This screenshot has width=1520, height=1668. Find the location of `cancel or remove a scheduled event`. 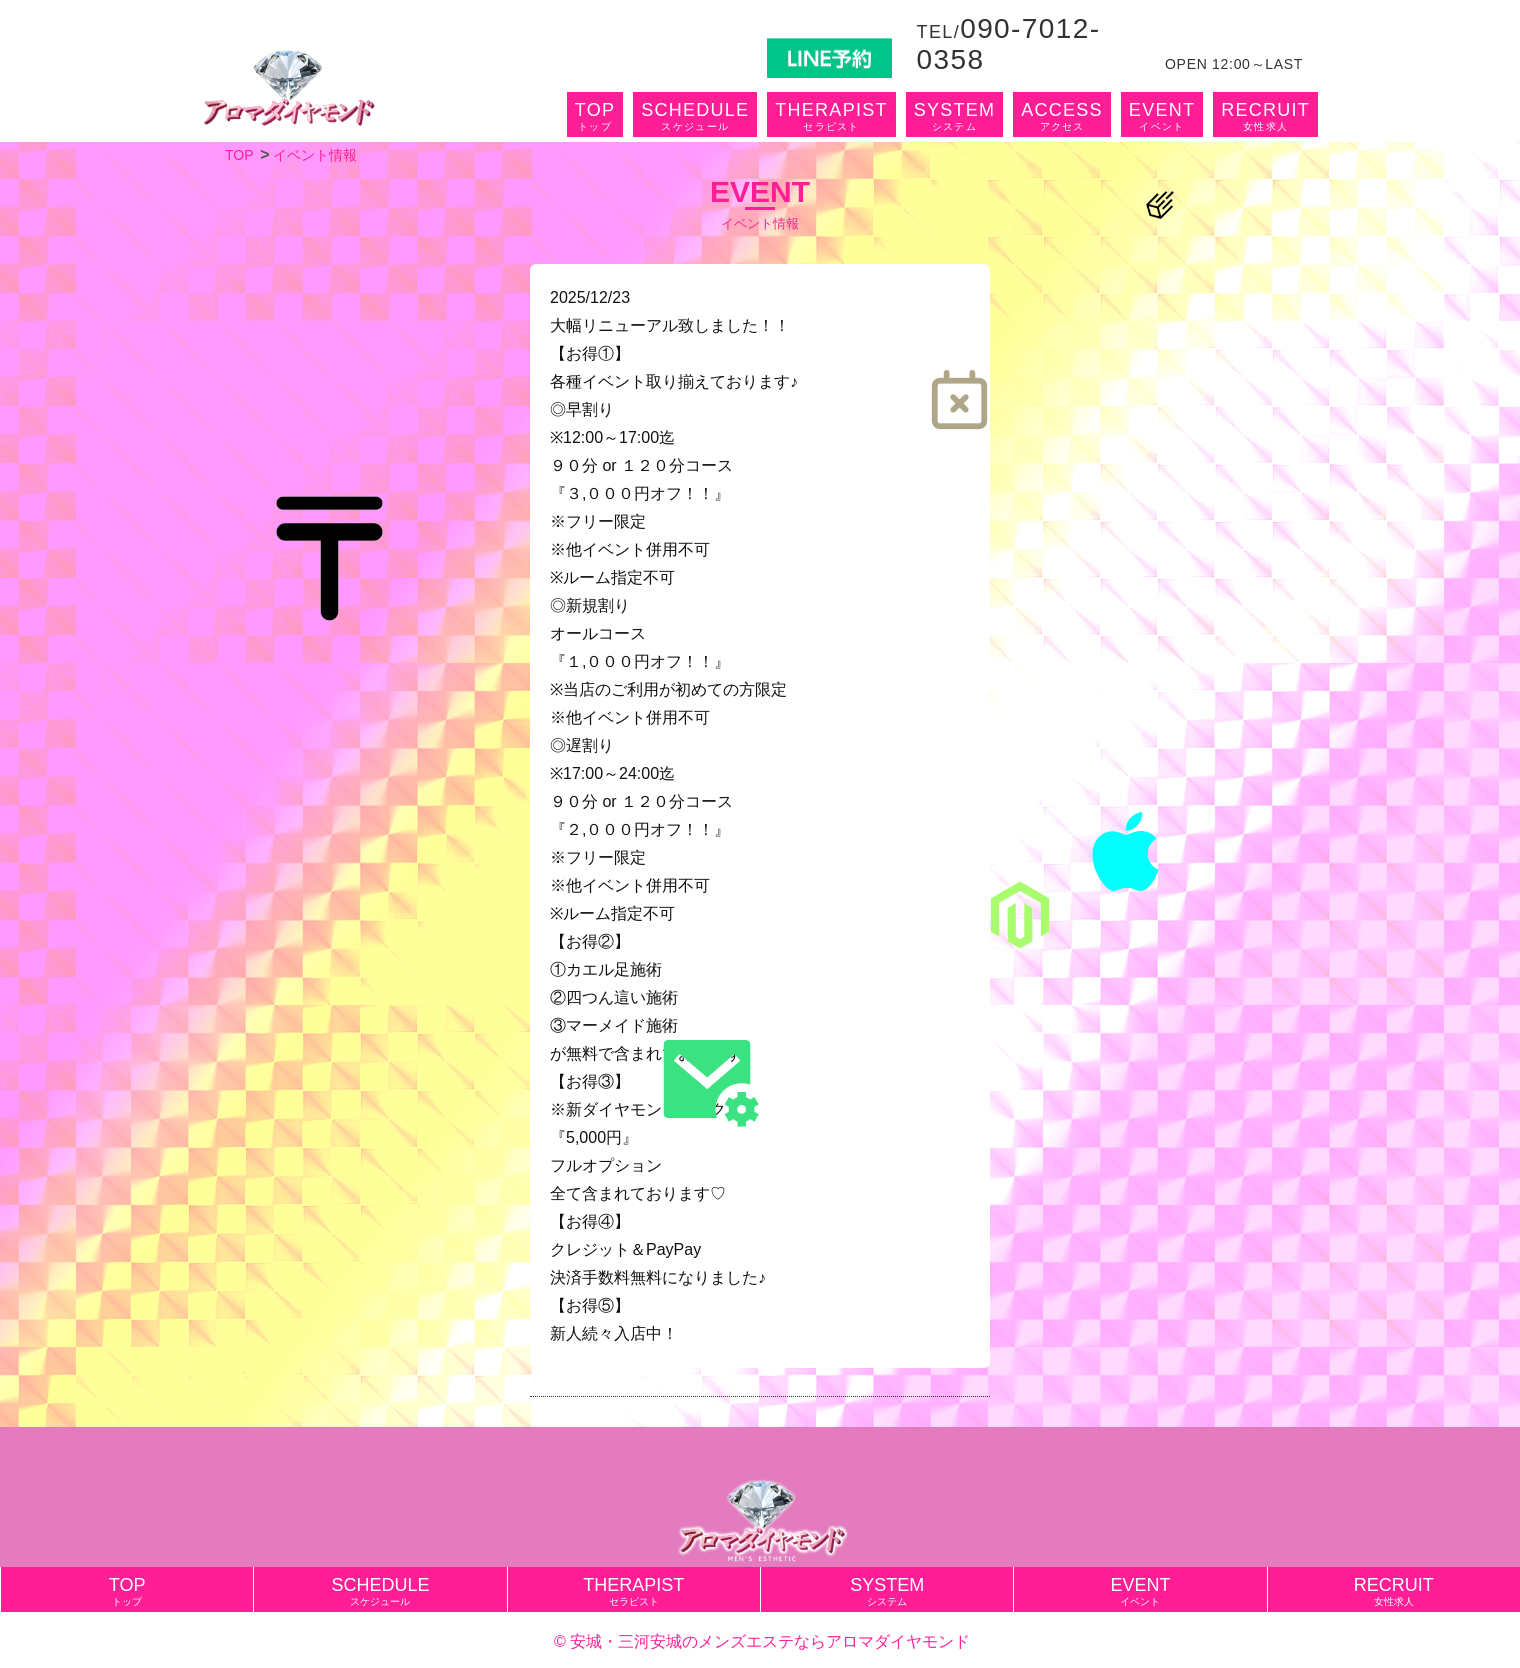

cancel or remove a scheduled event is located at coordinates (959, 401).